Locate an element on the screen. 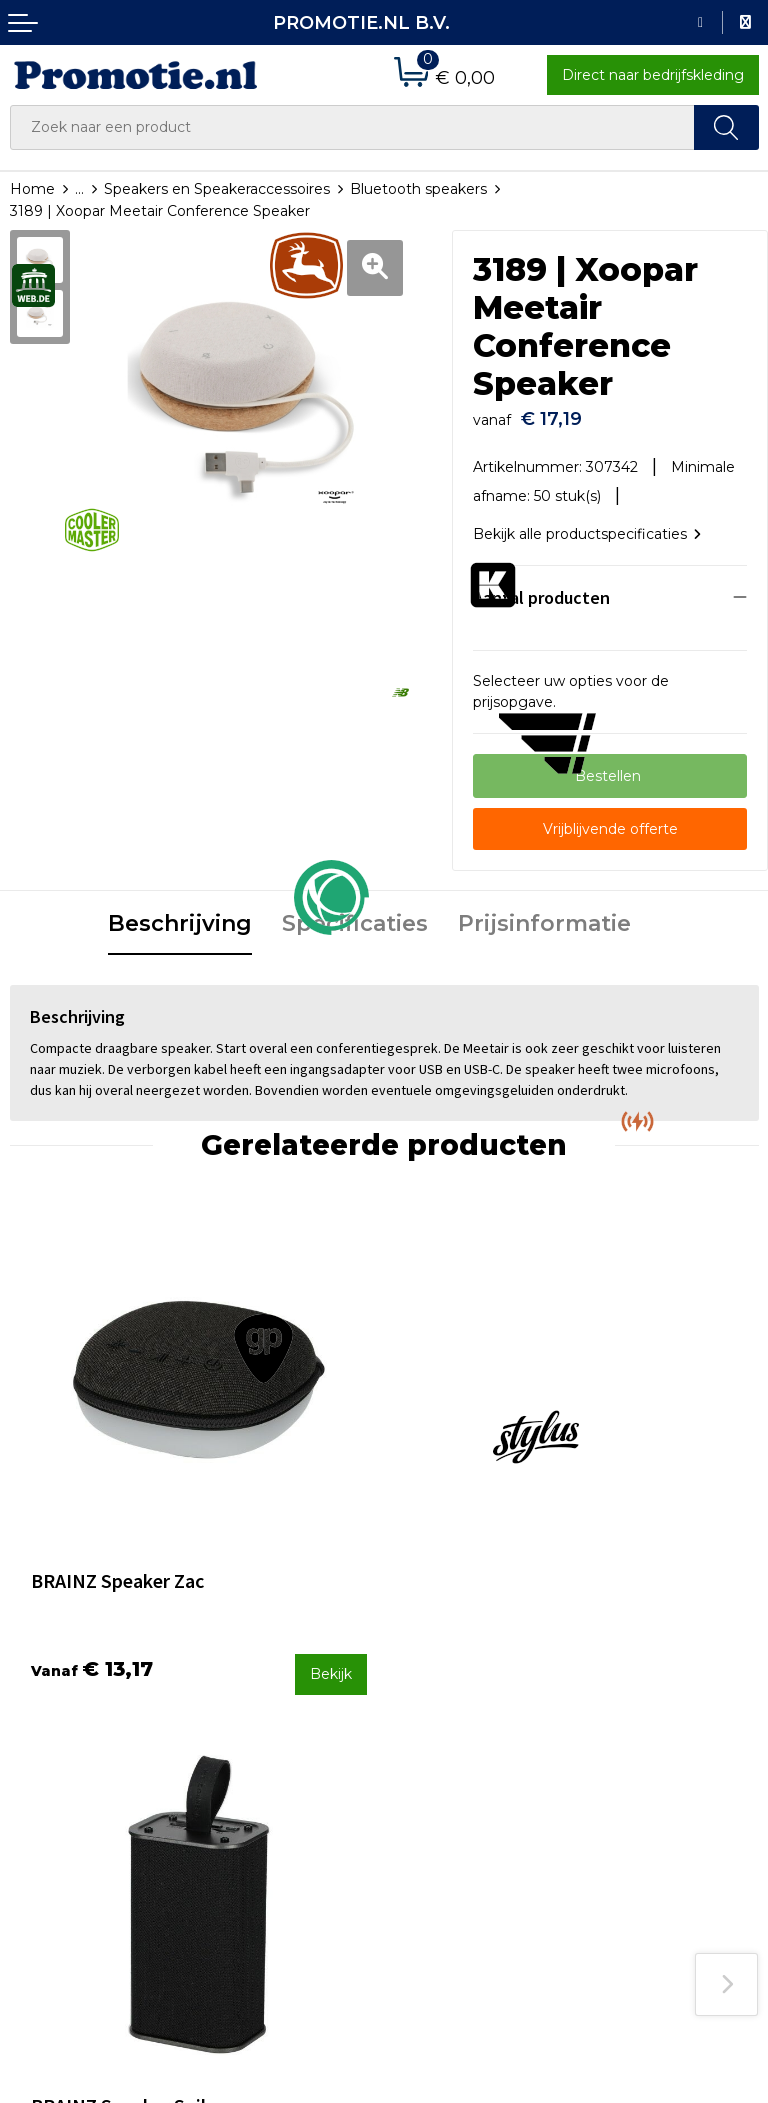 The image size is (768, 2103). open web.de email service is located at coordinates (33, 285).